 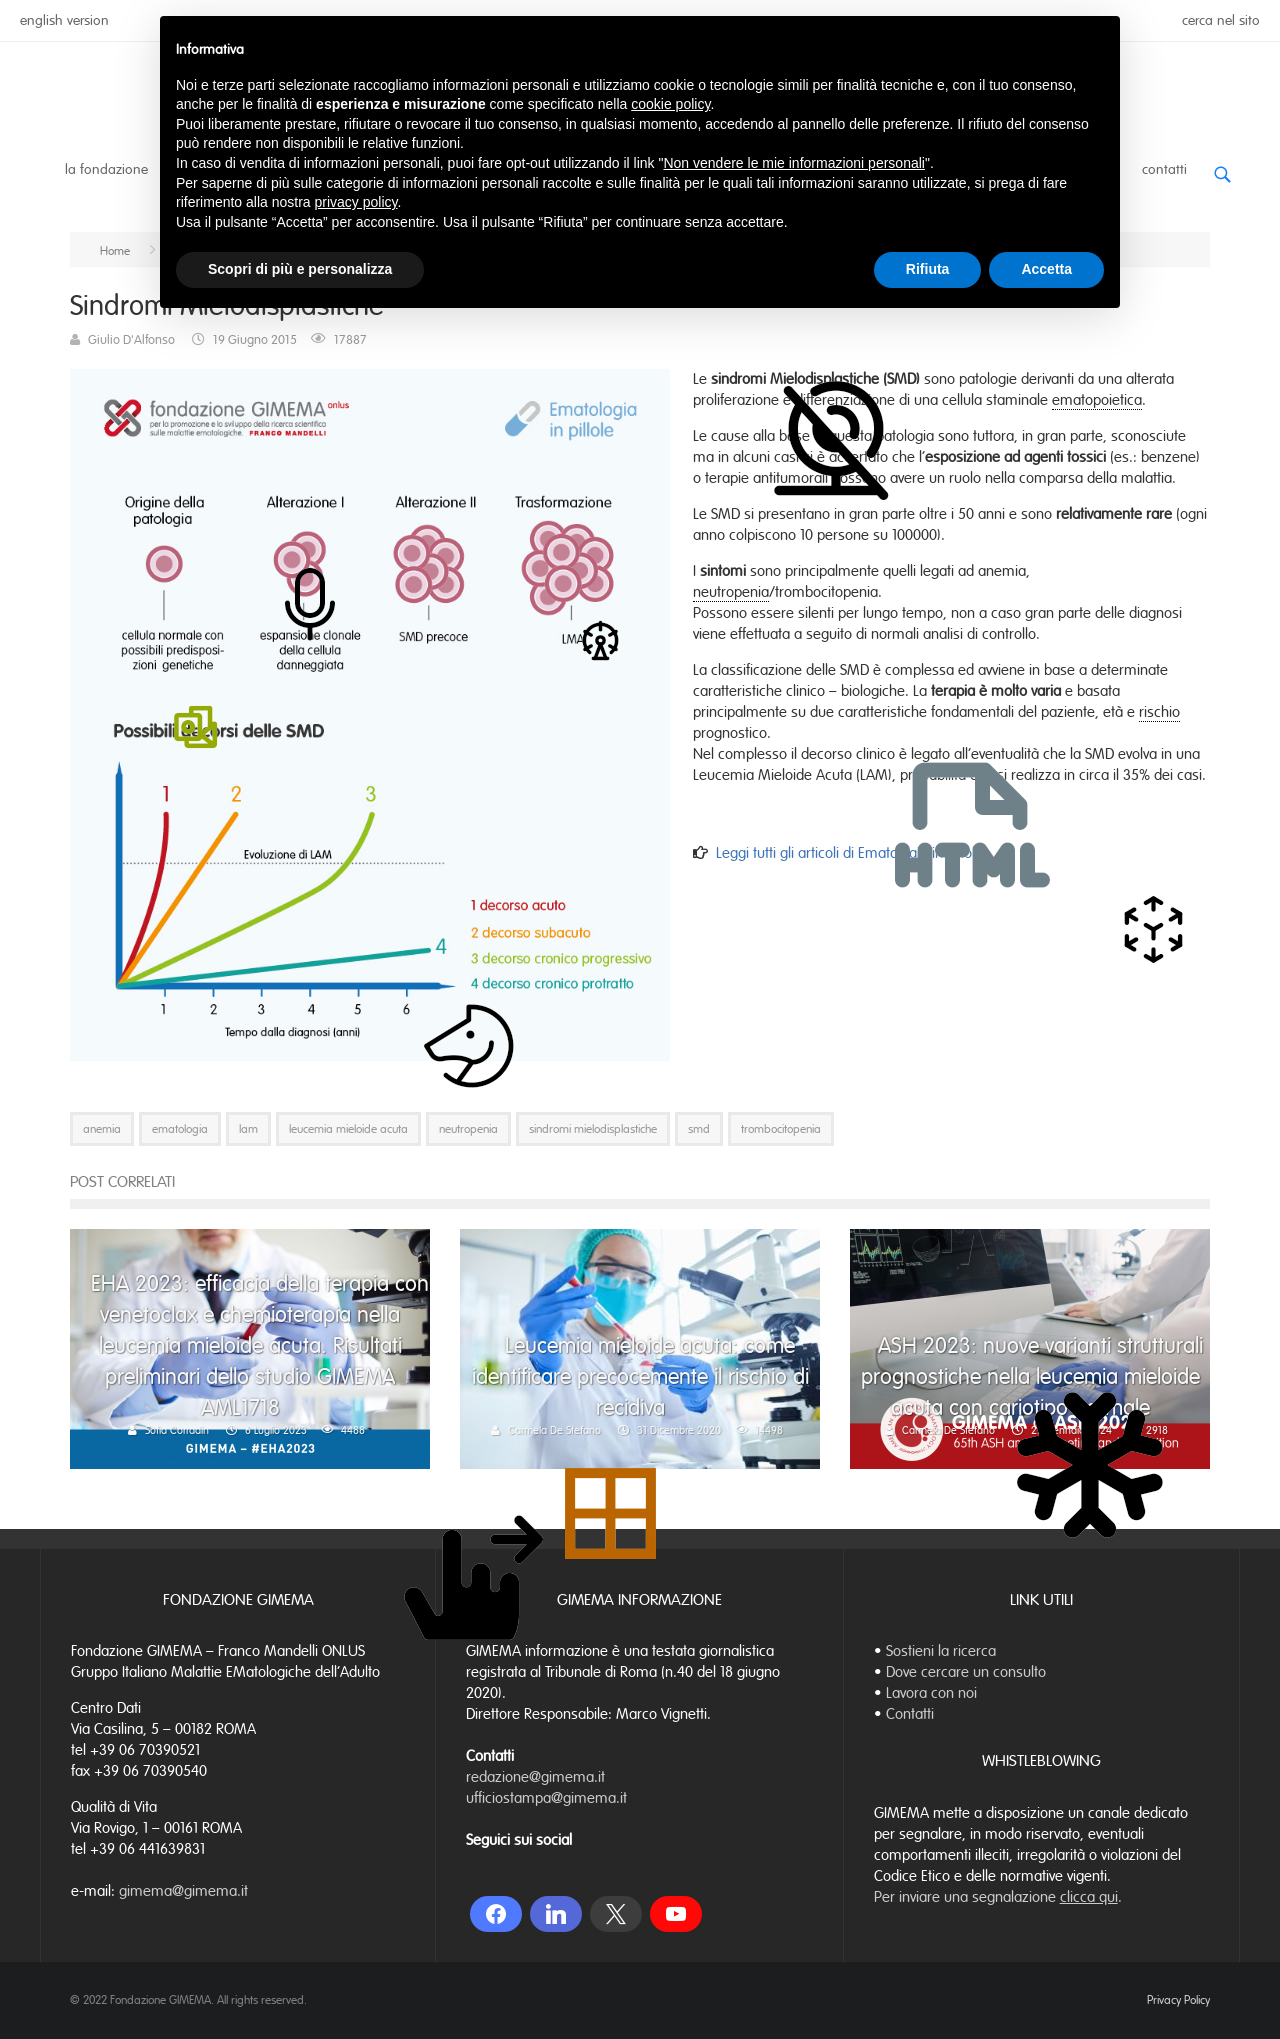 What do you see at coordinates (472, 1046) in the screenshot?
I see `access equestrian or horse-related features` at bounding box center [472, 1046].